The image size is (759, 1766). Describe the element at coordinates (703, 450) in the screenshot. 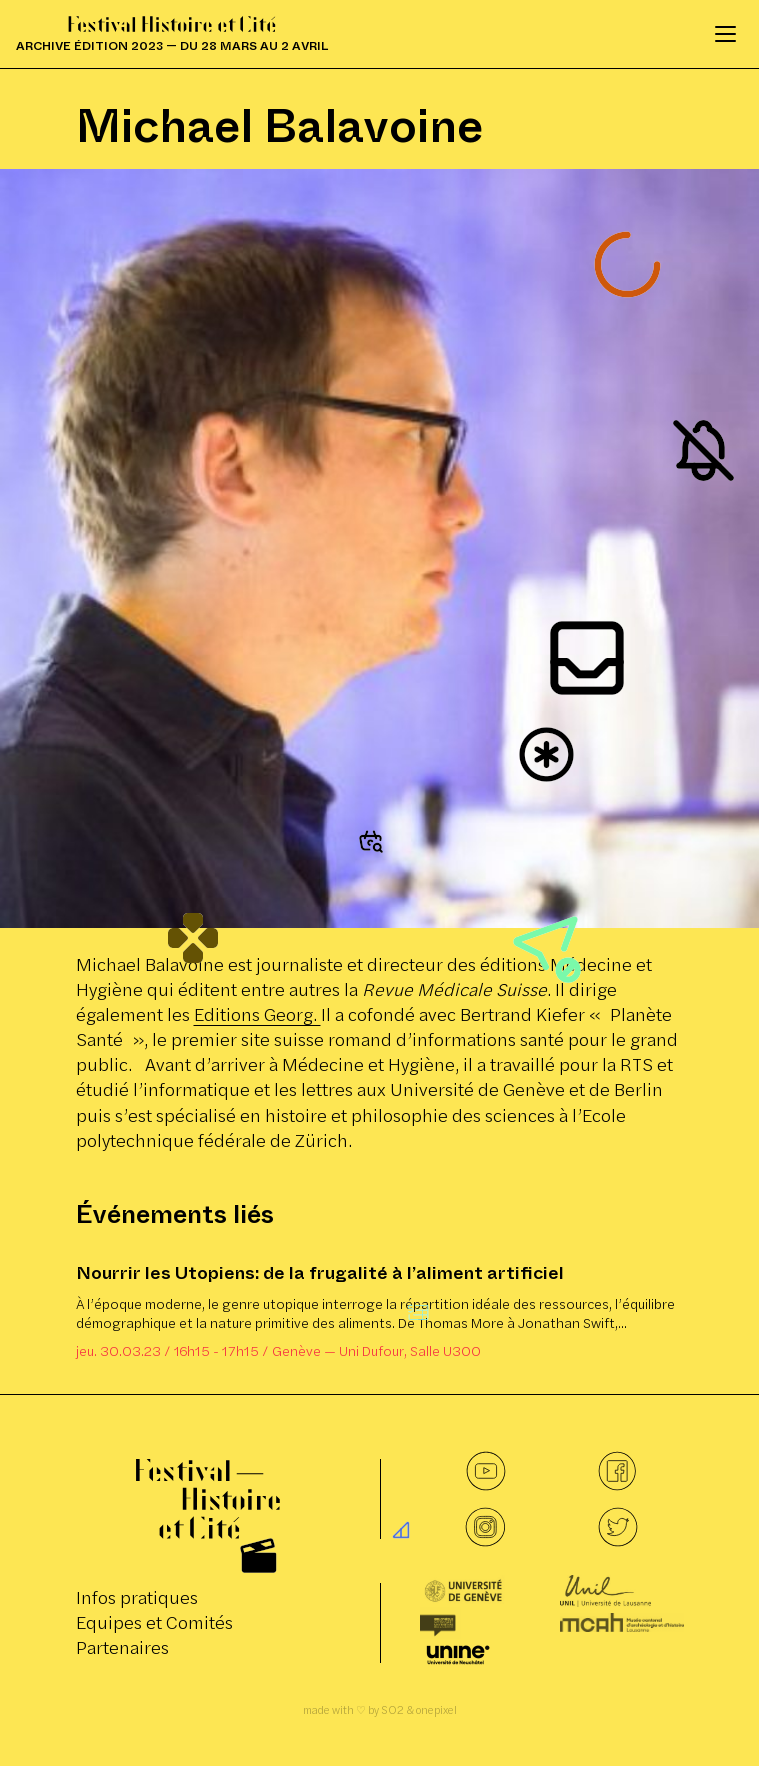

I see `mute notifications` at that location.